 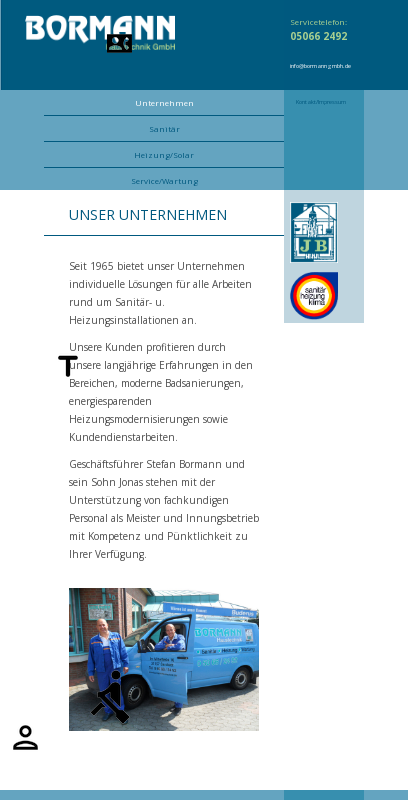 I want to click on call a contact from your address book, so click(x=119, y=43).